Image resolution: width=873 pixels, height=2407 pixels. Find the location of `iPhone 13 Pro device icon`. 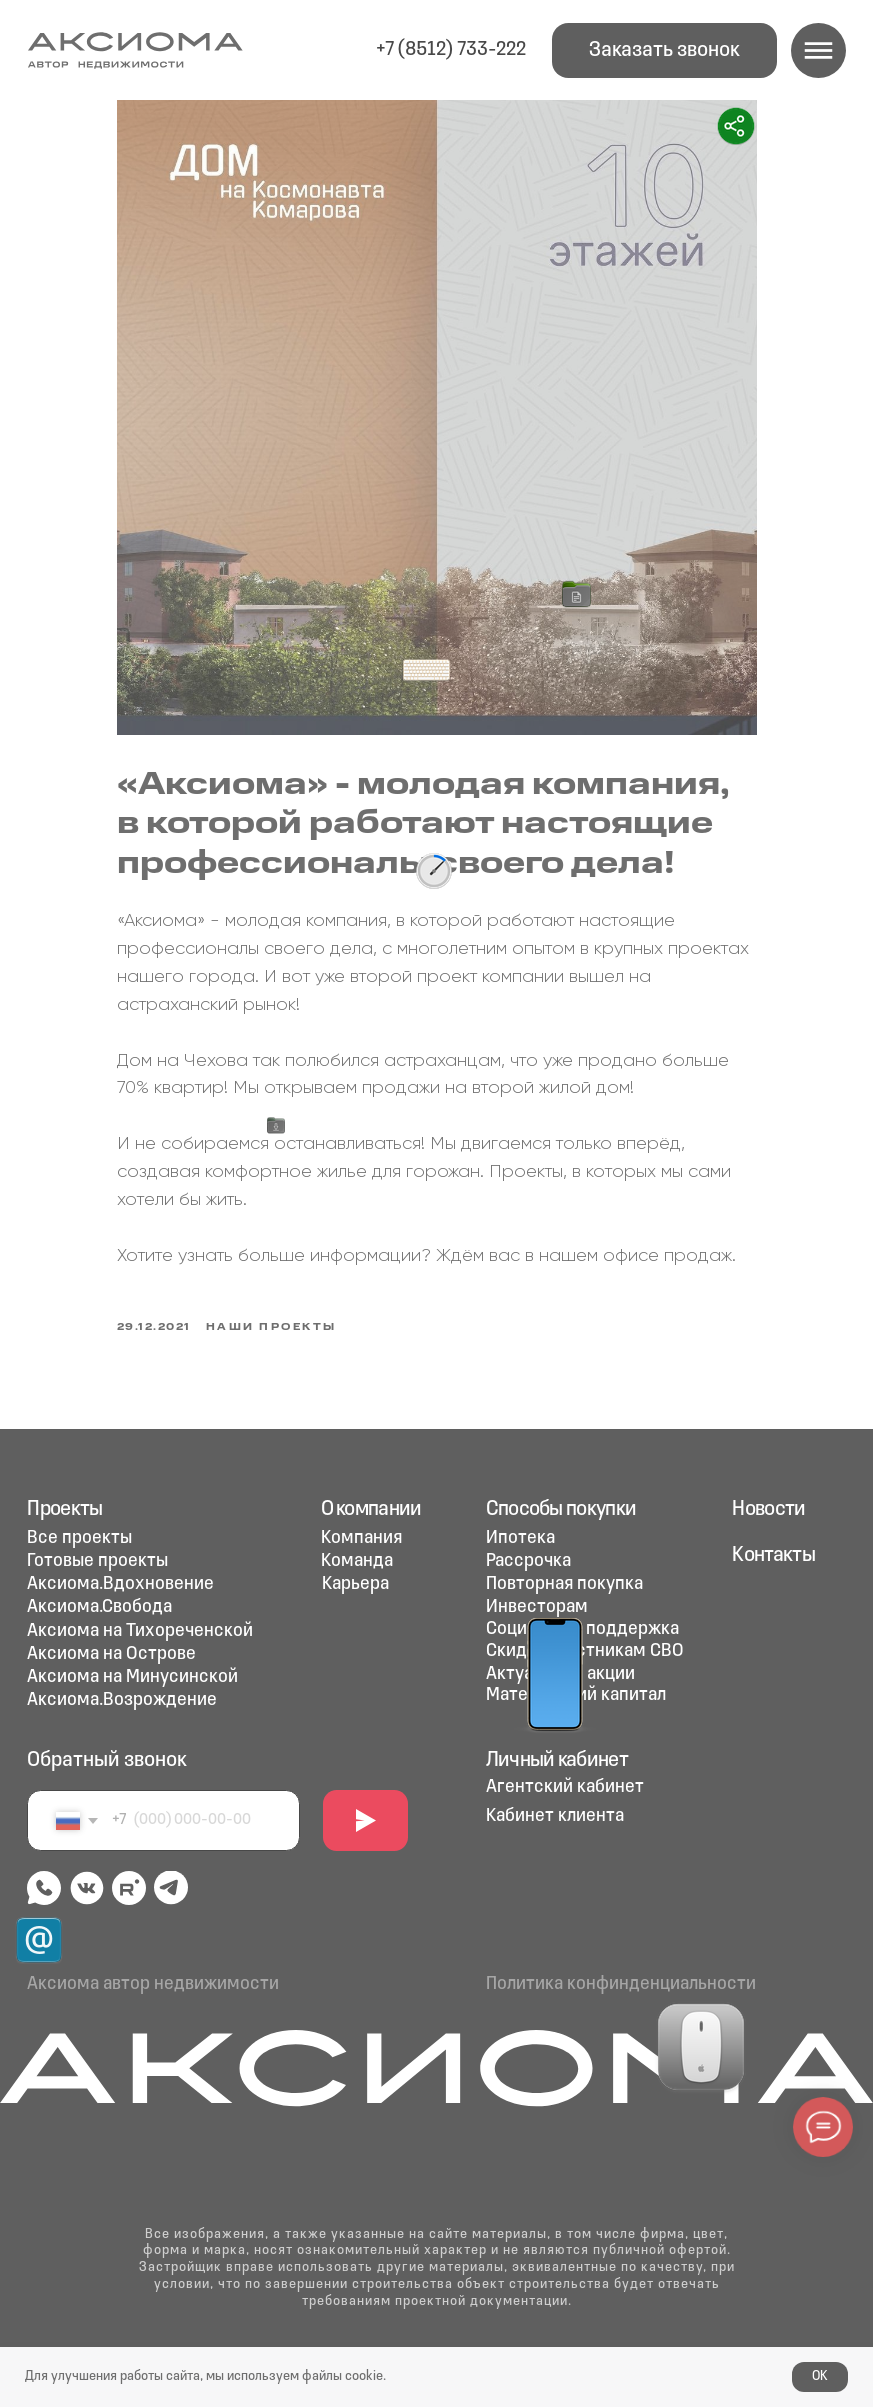

iPhone 13 Pro device icon is located at coordinates (555, 1676).